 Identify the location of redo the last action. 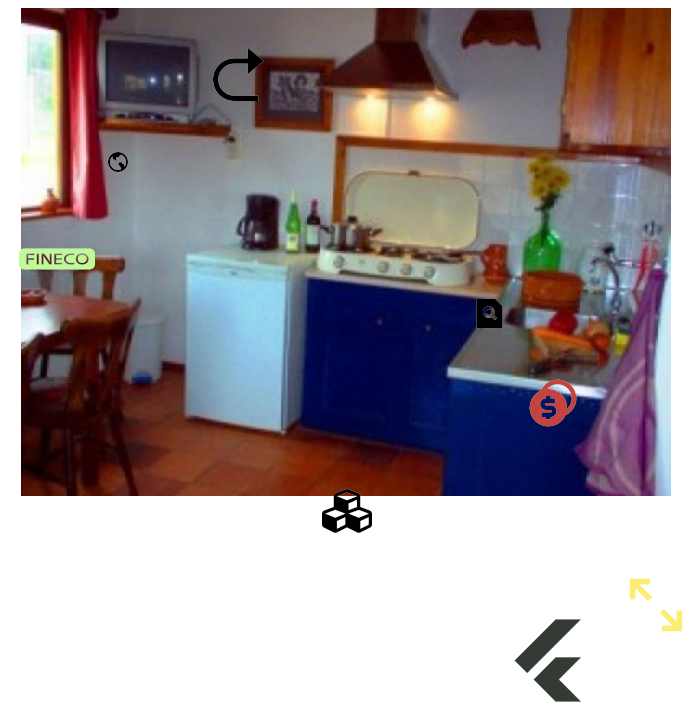
(237, 77).